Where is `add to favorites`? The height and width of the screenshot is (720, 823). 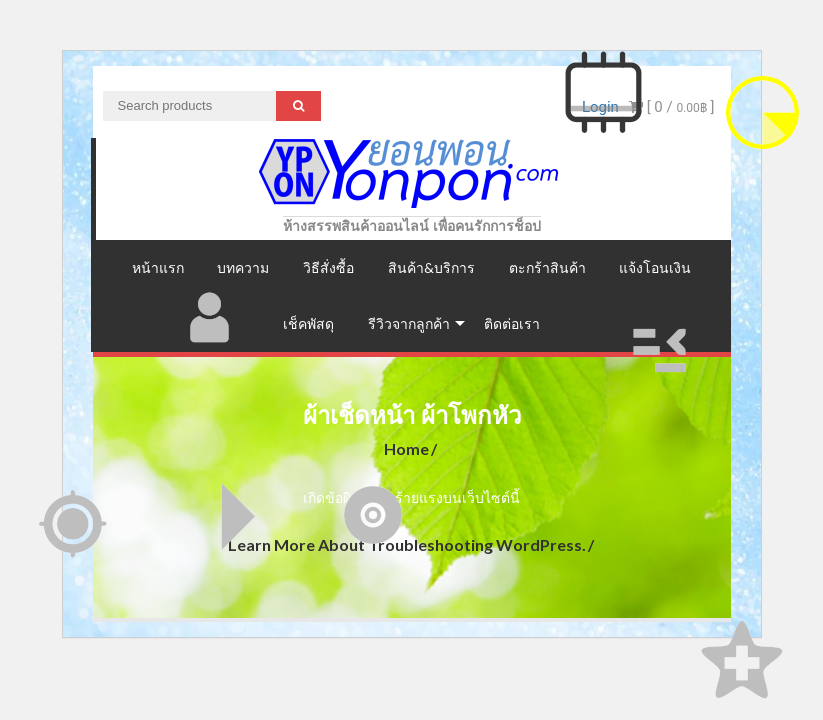
add to favorites is located at coordinates (742, 663).